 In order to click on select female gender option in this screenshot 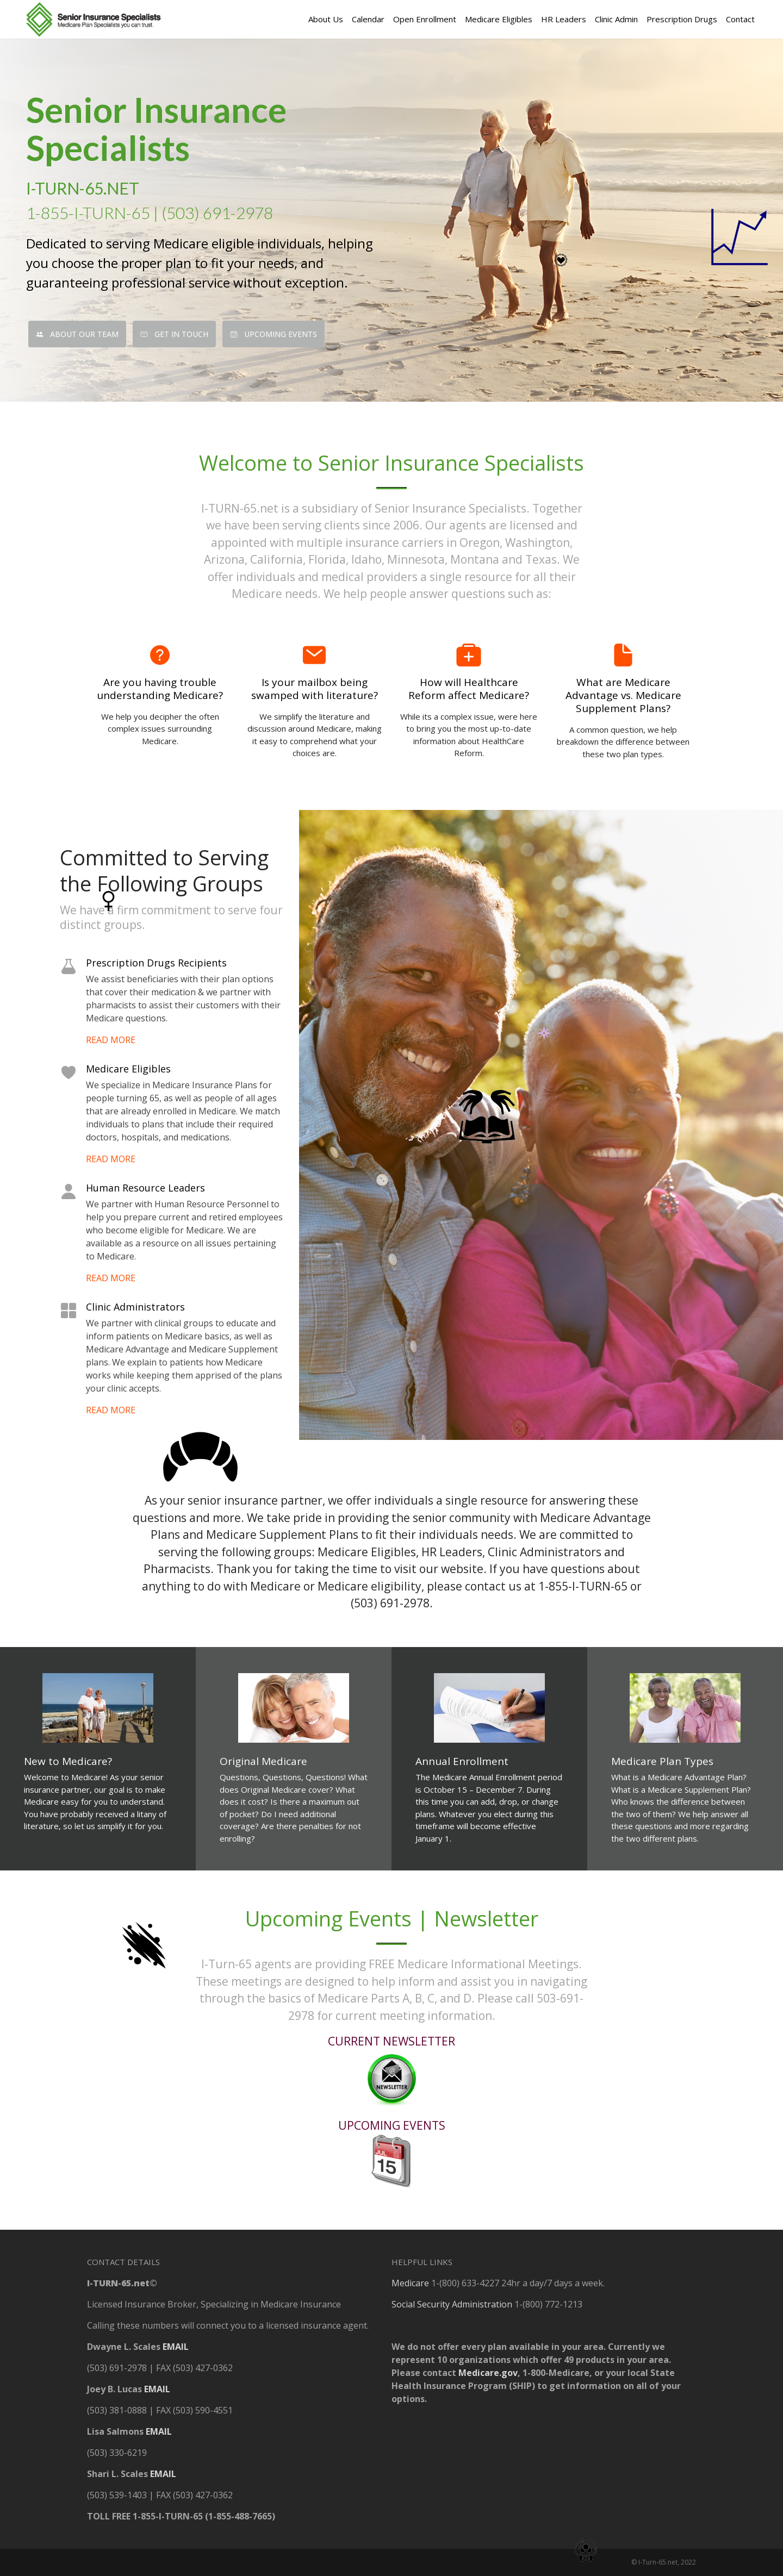, I will do `click(108, 901)`.